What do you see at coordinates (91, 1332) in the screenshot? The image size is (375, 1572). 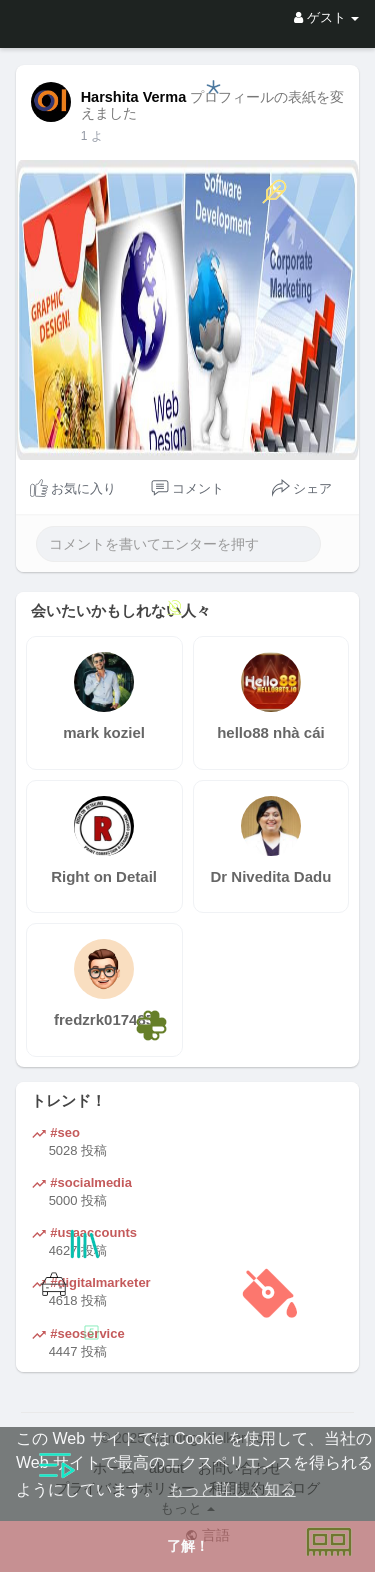 I see `select or navigate to item number five` at bounding box center [91, 1332].